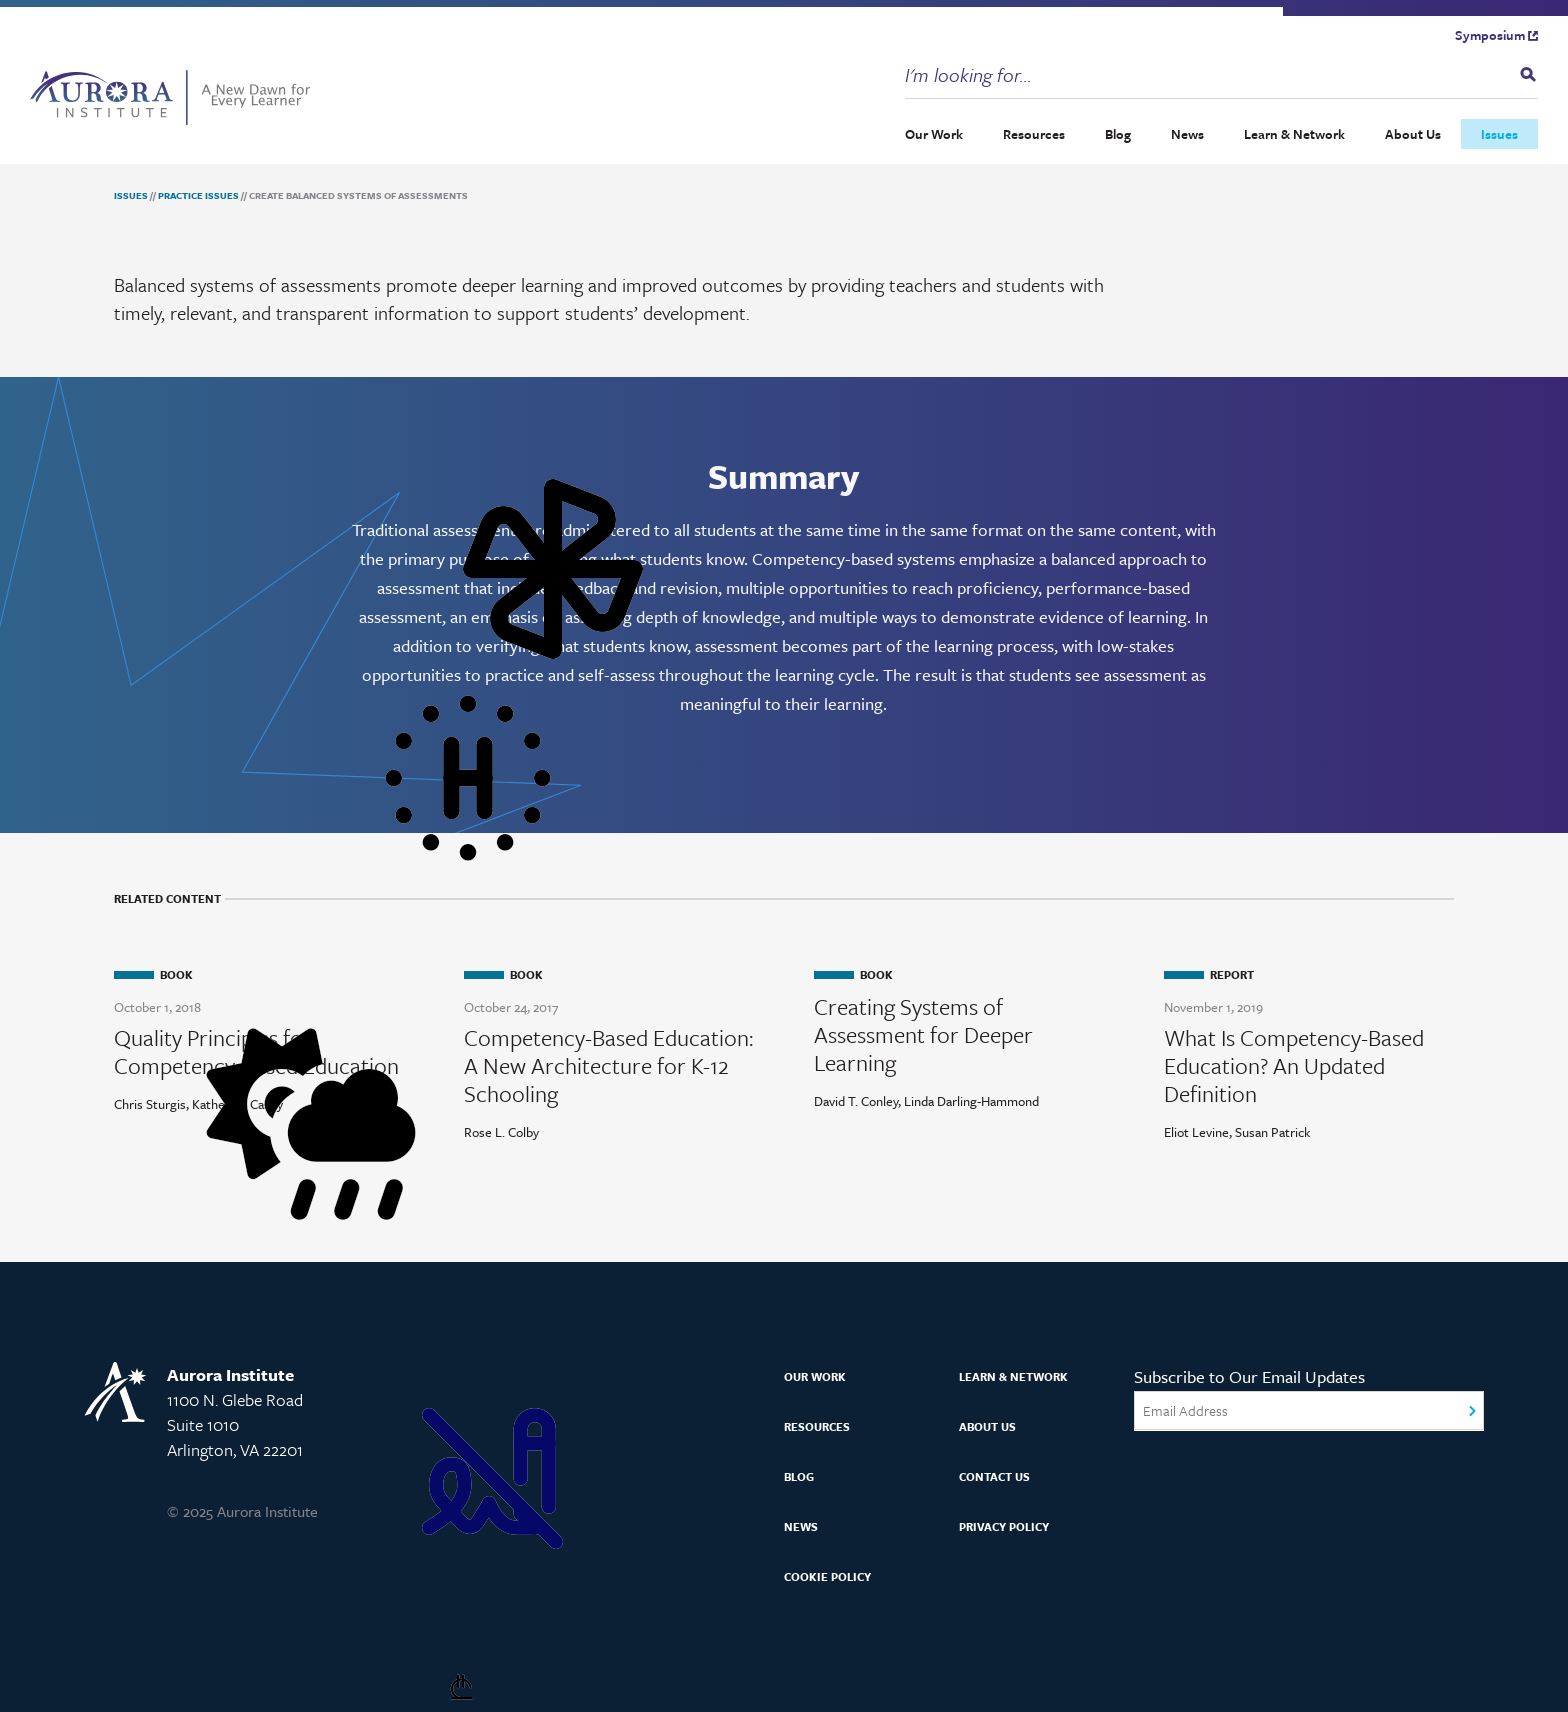  I want to click on indicates georgian lari currency, so click(462, 1687).